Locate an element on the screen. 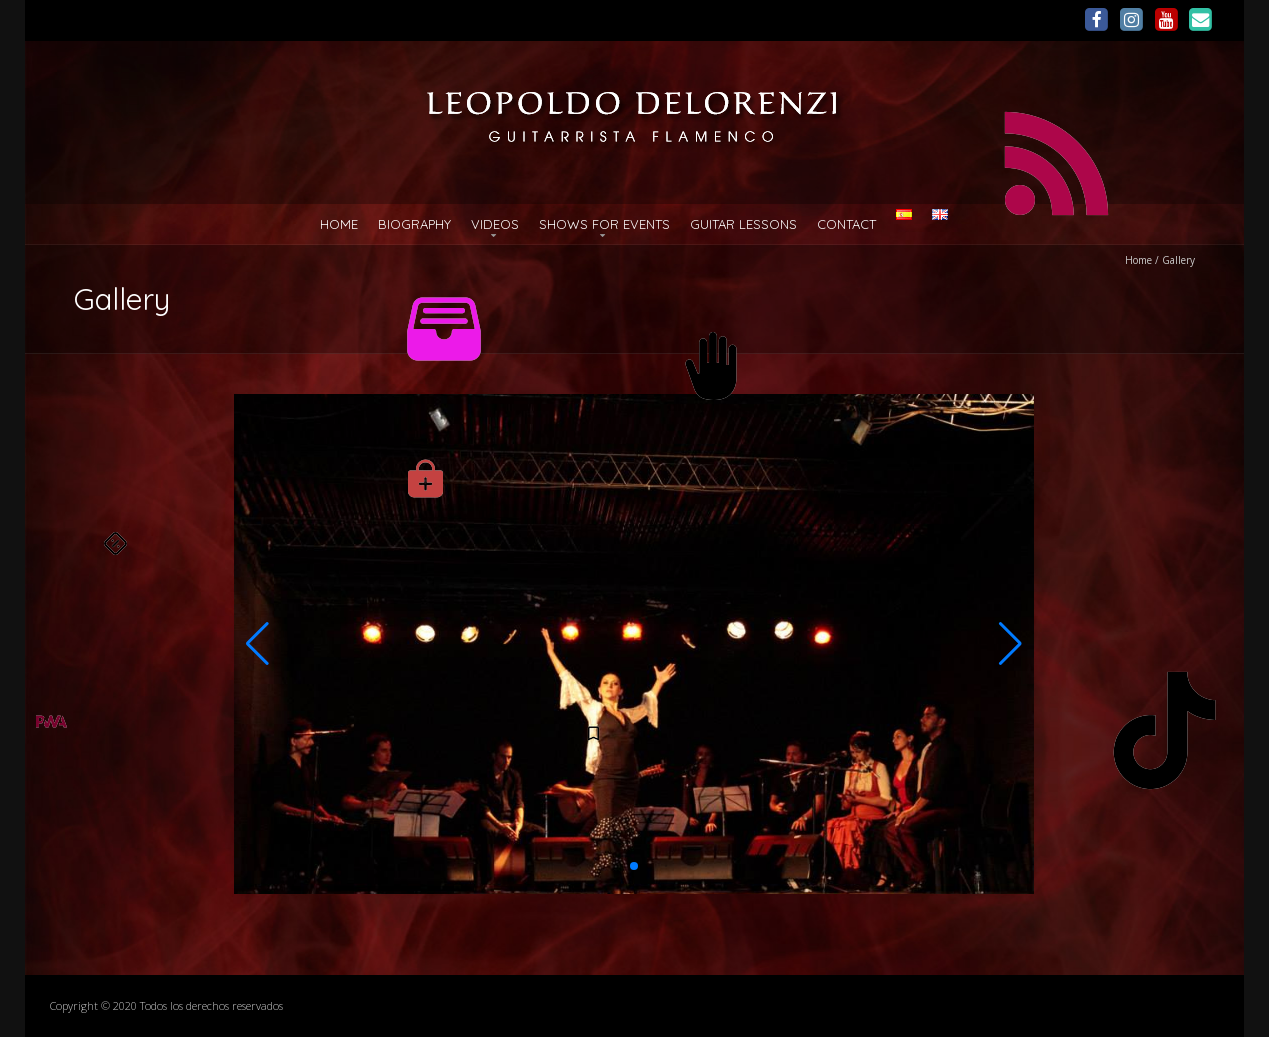 The height and width of the screenshot is (1037, 1269). view inbox or received files is located at coordinates (444, 329).